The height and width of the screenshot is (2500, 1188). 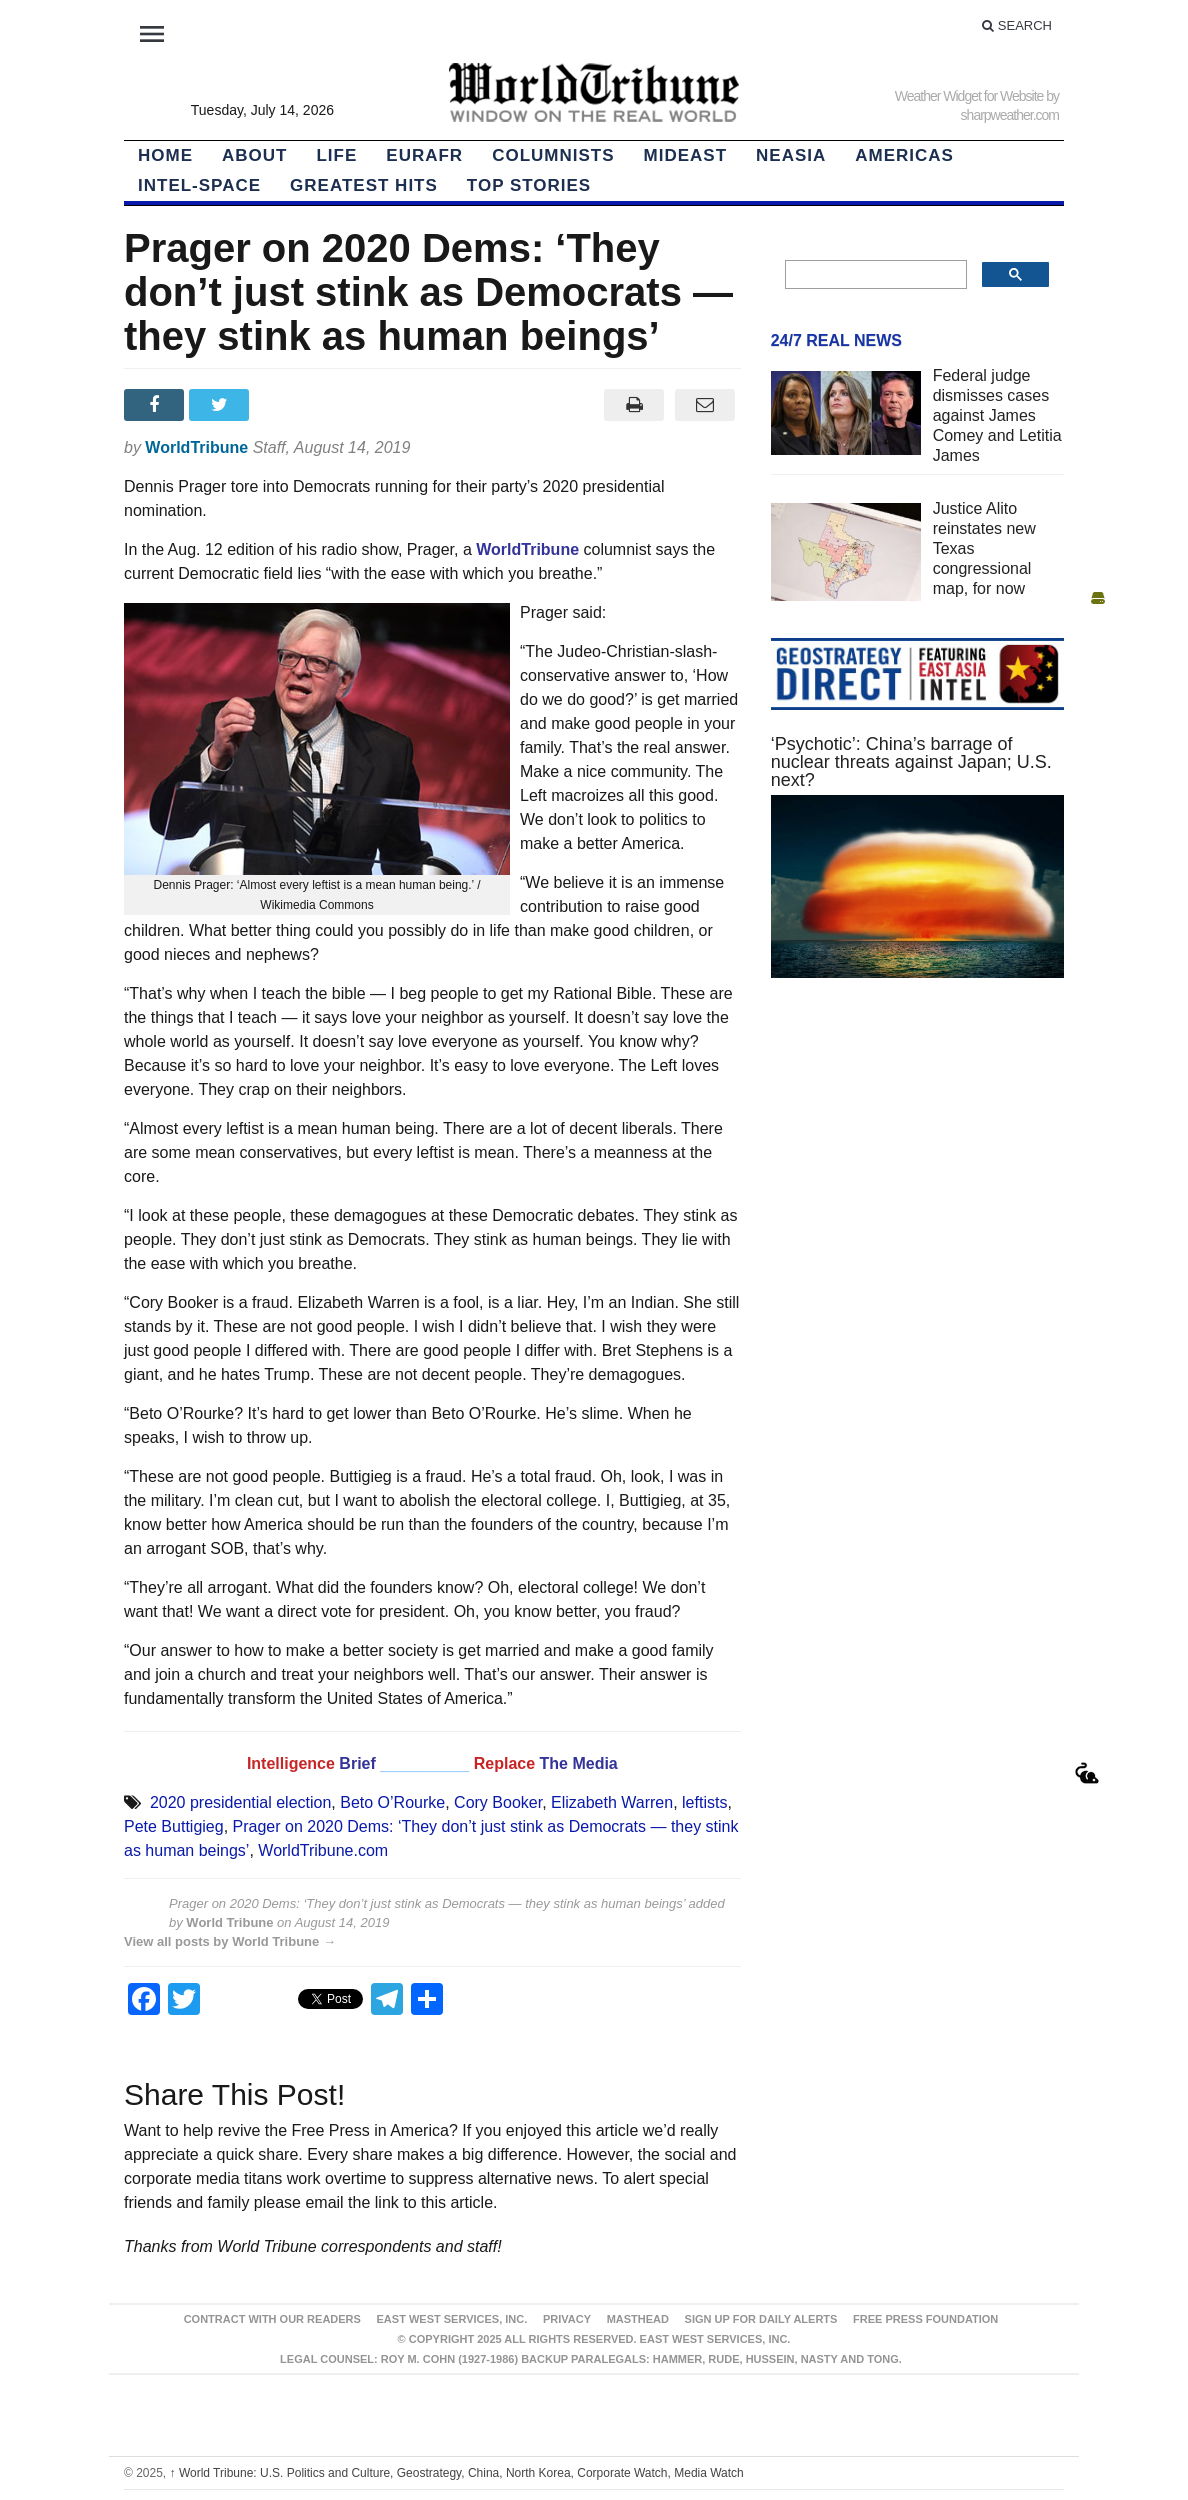 What do you see at coordinates (1087, 1773) in the screenshot?
I see `request pest control services for rodents` at bounding box center [1087, 1773].